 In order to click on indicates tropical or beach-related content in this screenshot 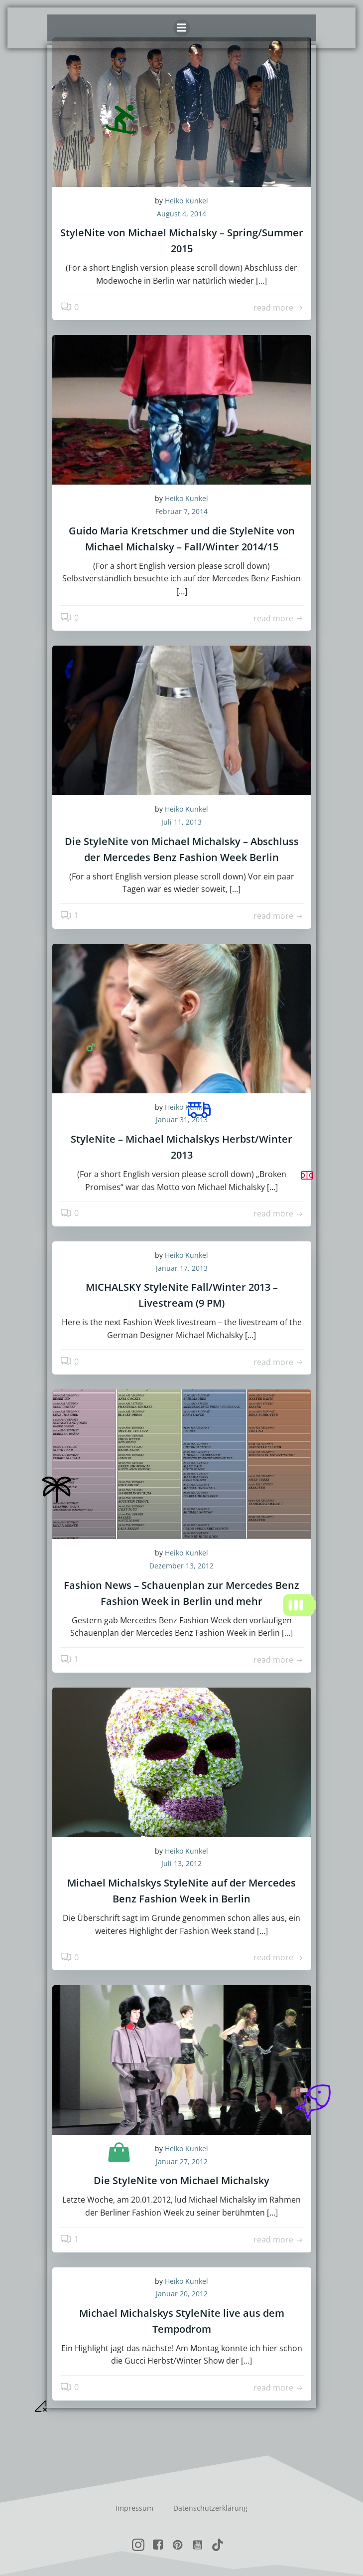, I will do `click(57, 1489)`.